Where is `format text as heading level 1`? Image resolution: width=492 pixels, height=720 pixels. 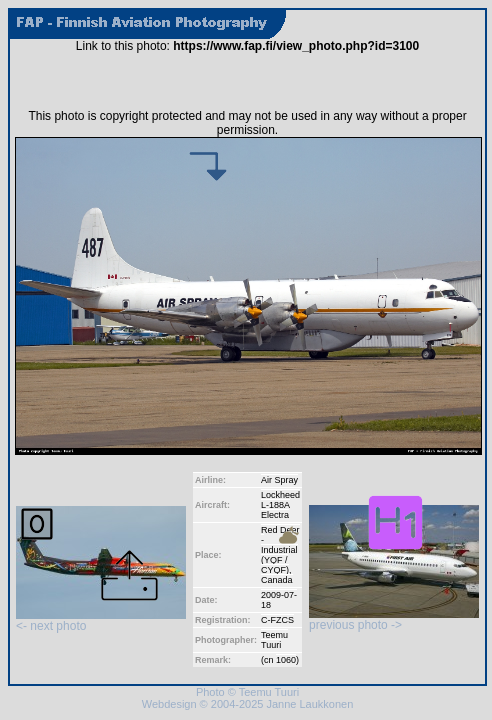
format text as heading level 1 is located at coordinates (395, 522).